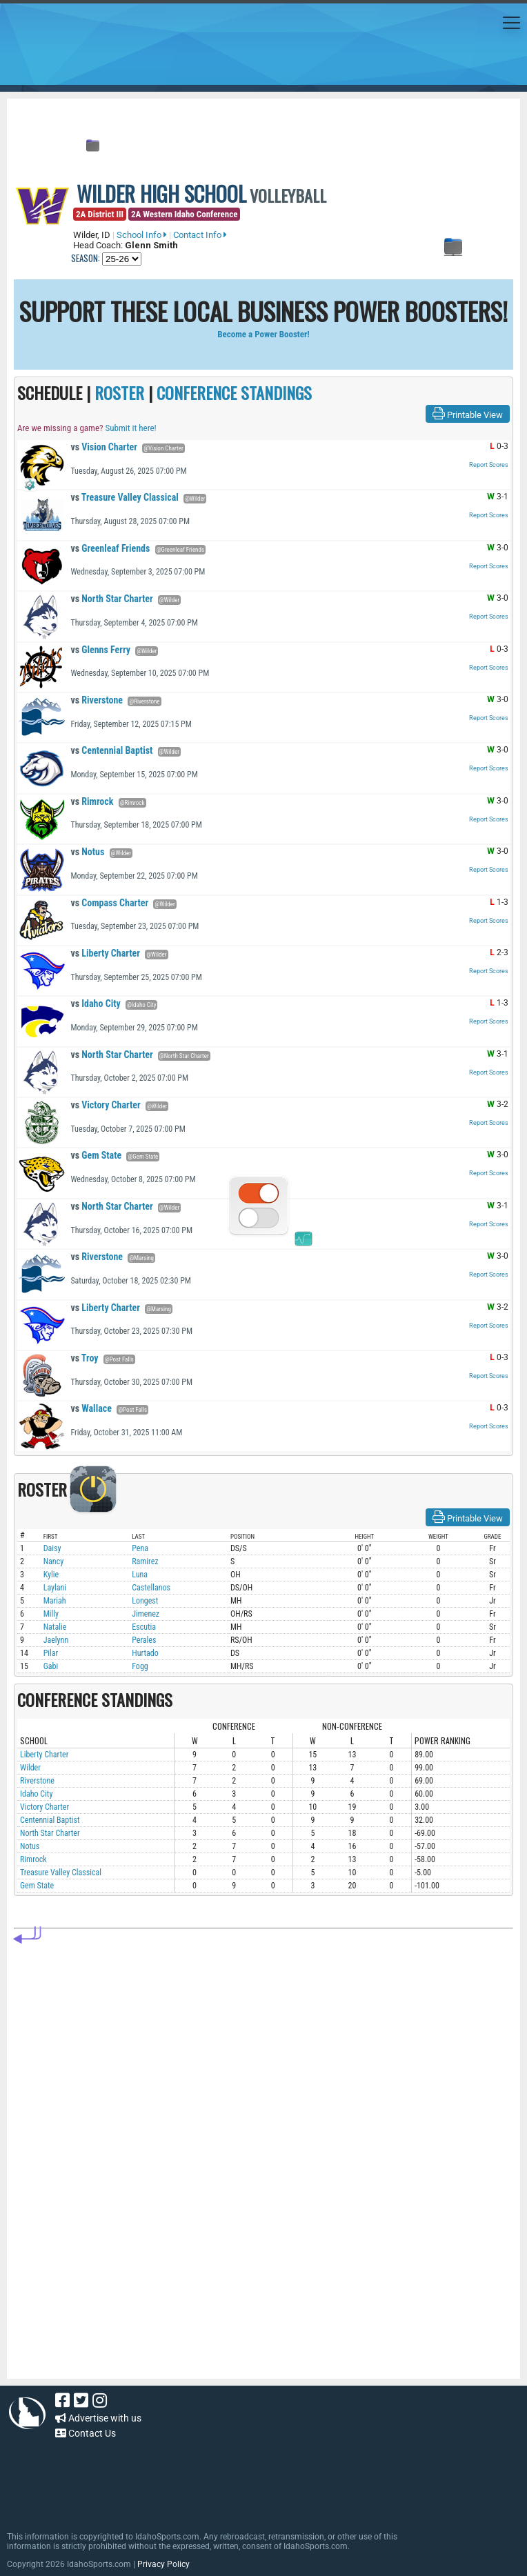 Image resolution: width=527 pixels, height=2576 pixels. I want to click on reply to all recipients of an email, so click(26, 1935).